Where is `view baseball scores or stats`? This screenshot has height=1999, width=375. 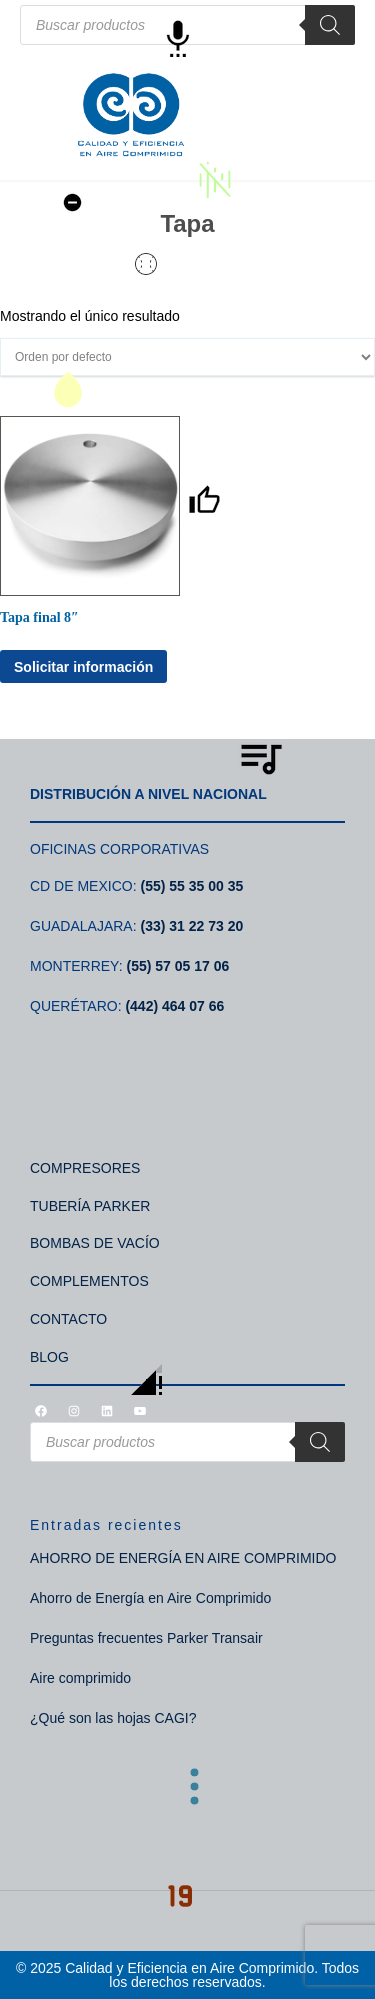 view baseball scores or stats is located at coordinates (146, 264).